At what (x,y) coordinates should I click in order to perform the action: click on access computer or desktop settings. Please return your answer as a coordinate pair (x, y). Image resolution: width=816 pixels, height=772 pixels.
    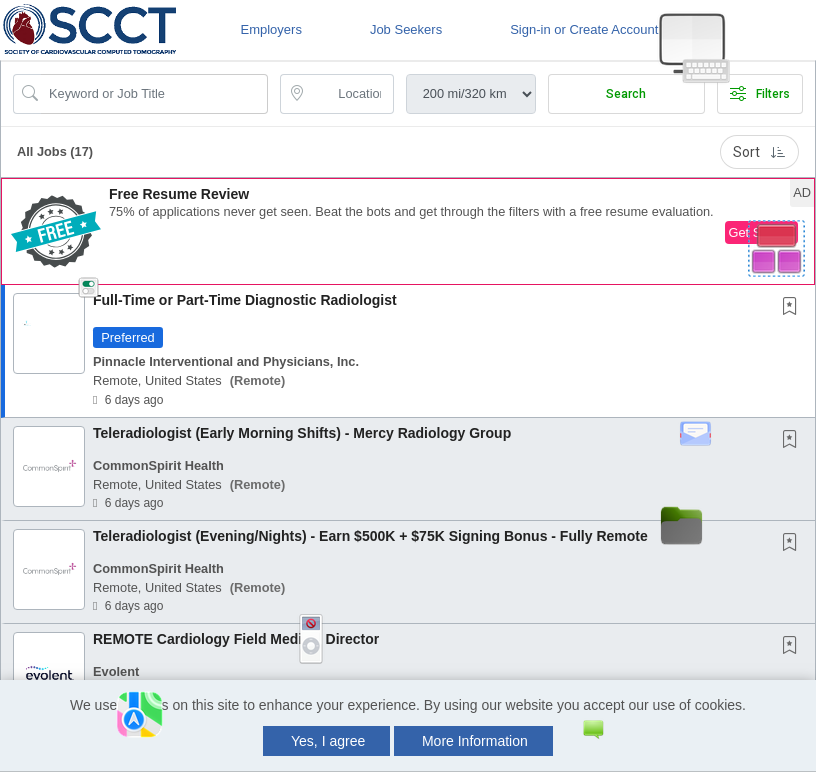
    Looking at the image, I should click on (694, 47).